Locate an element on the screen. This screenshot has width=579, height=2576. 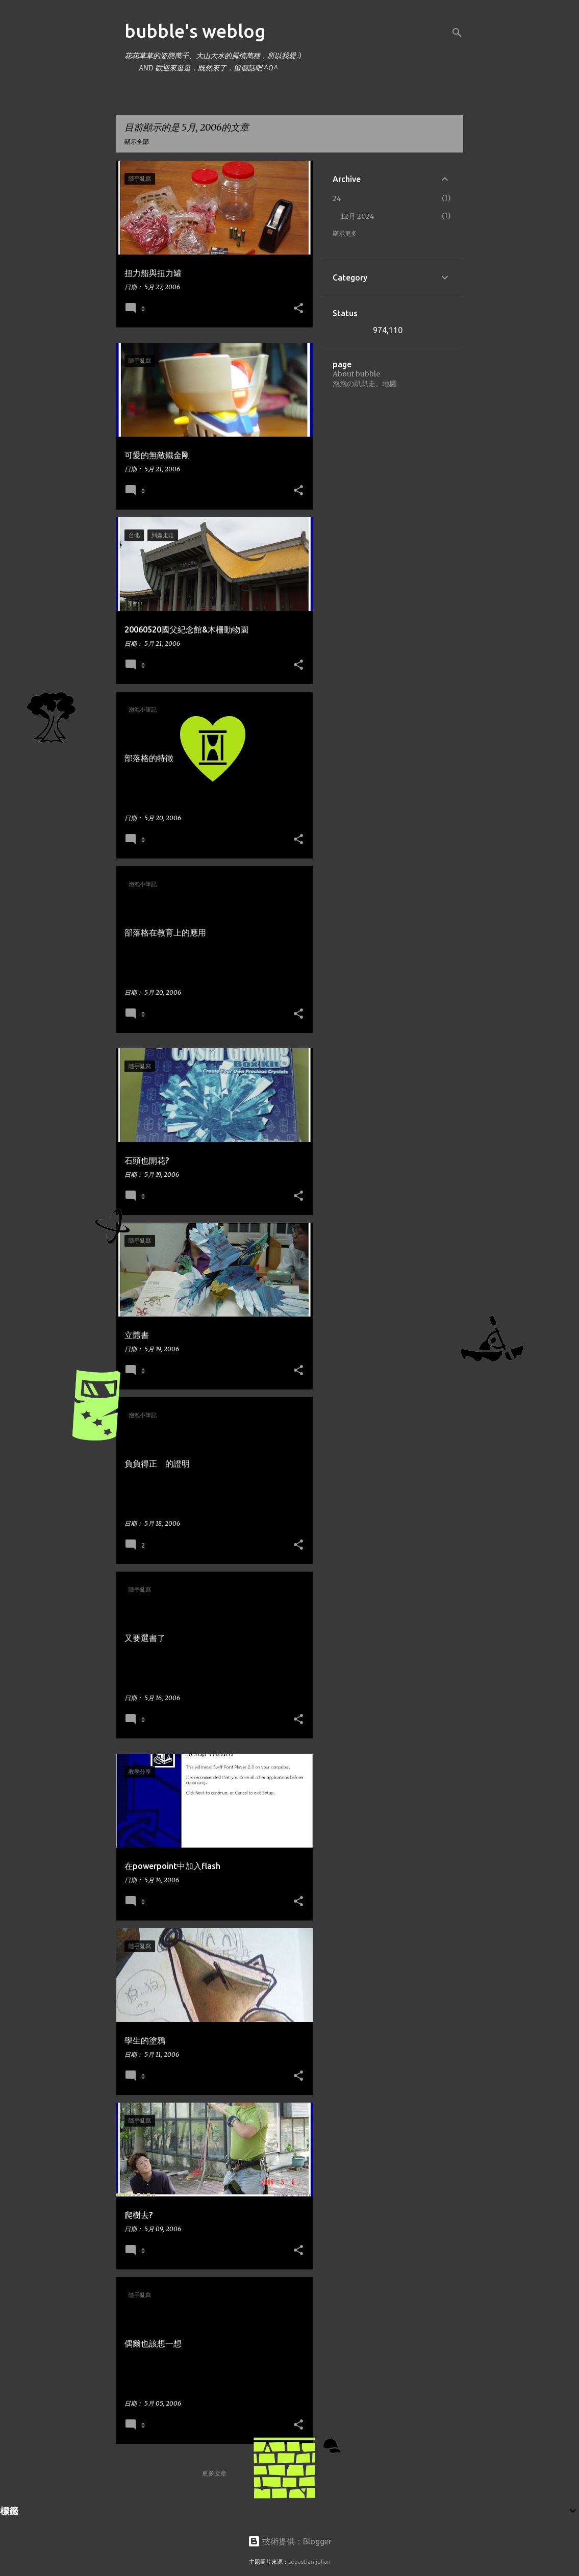
access kayaking or canoeing activities is located at coordinates (492, 1341).